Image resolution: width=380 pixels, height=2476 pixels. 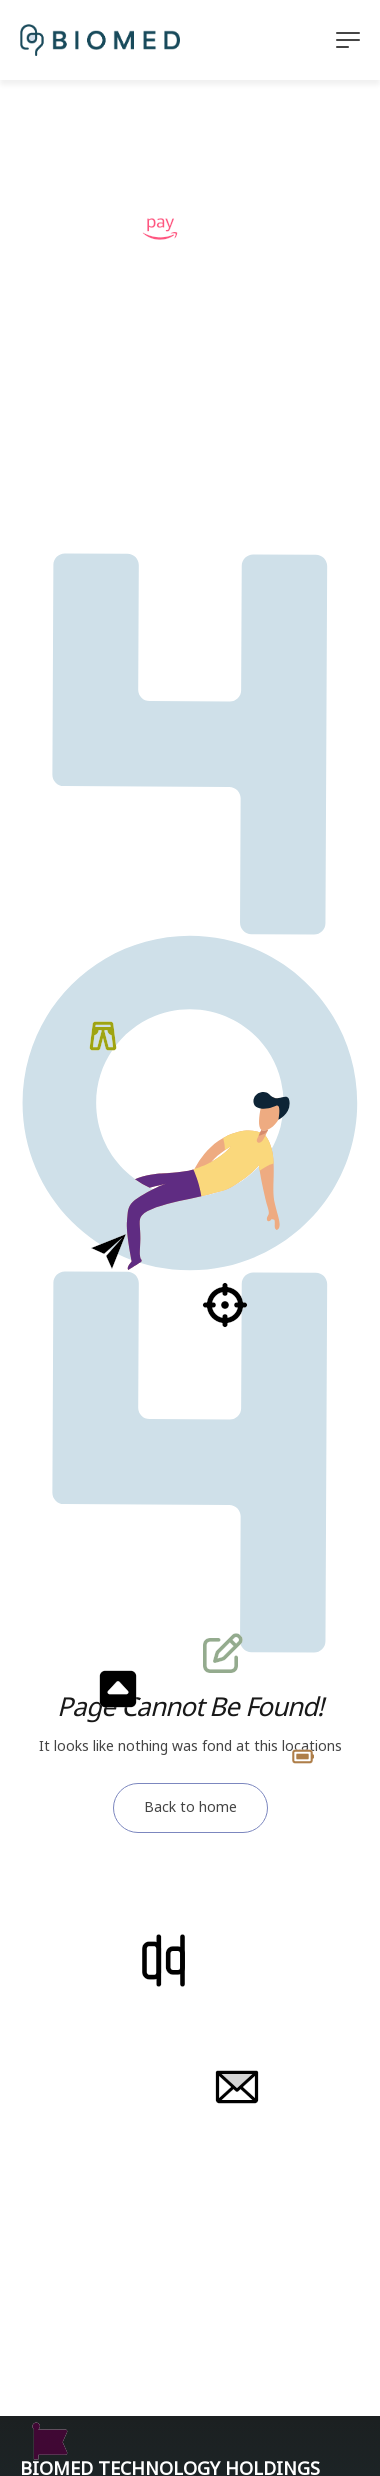 I want to click on expand content or show more options, so click(x=118, y=1689).